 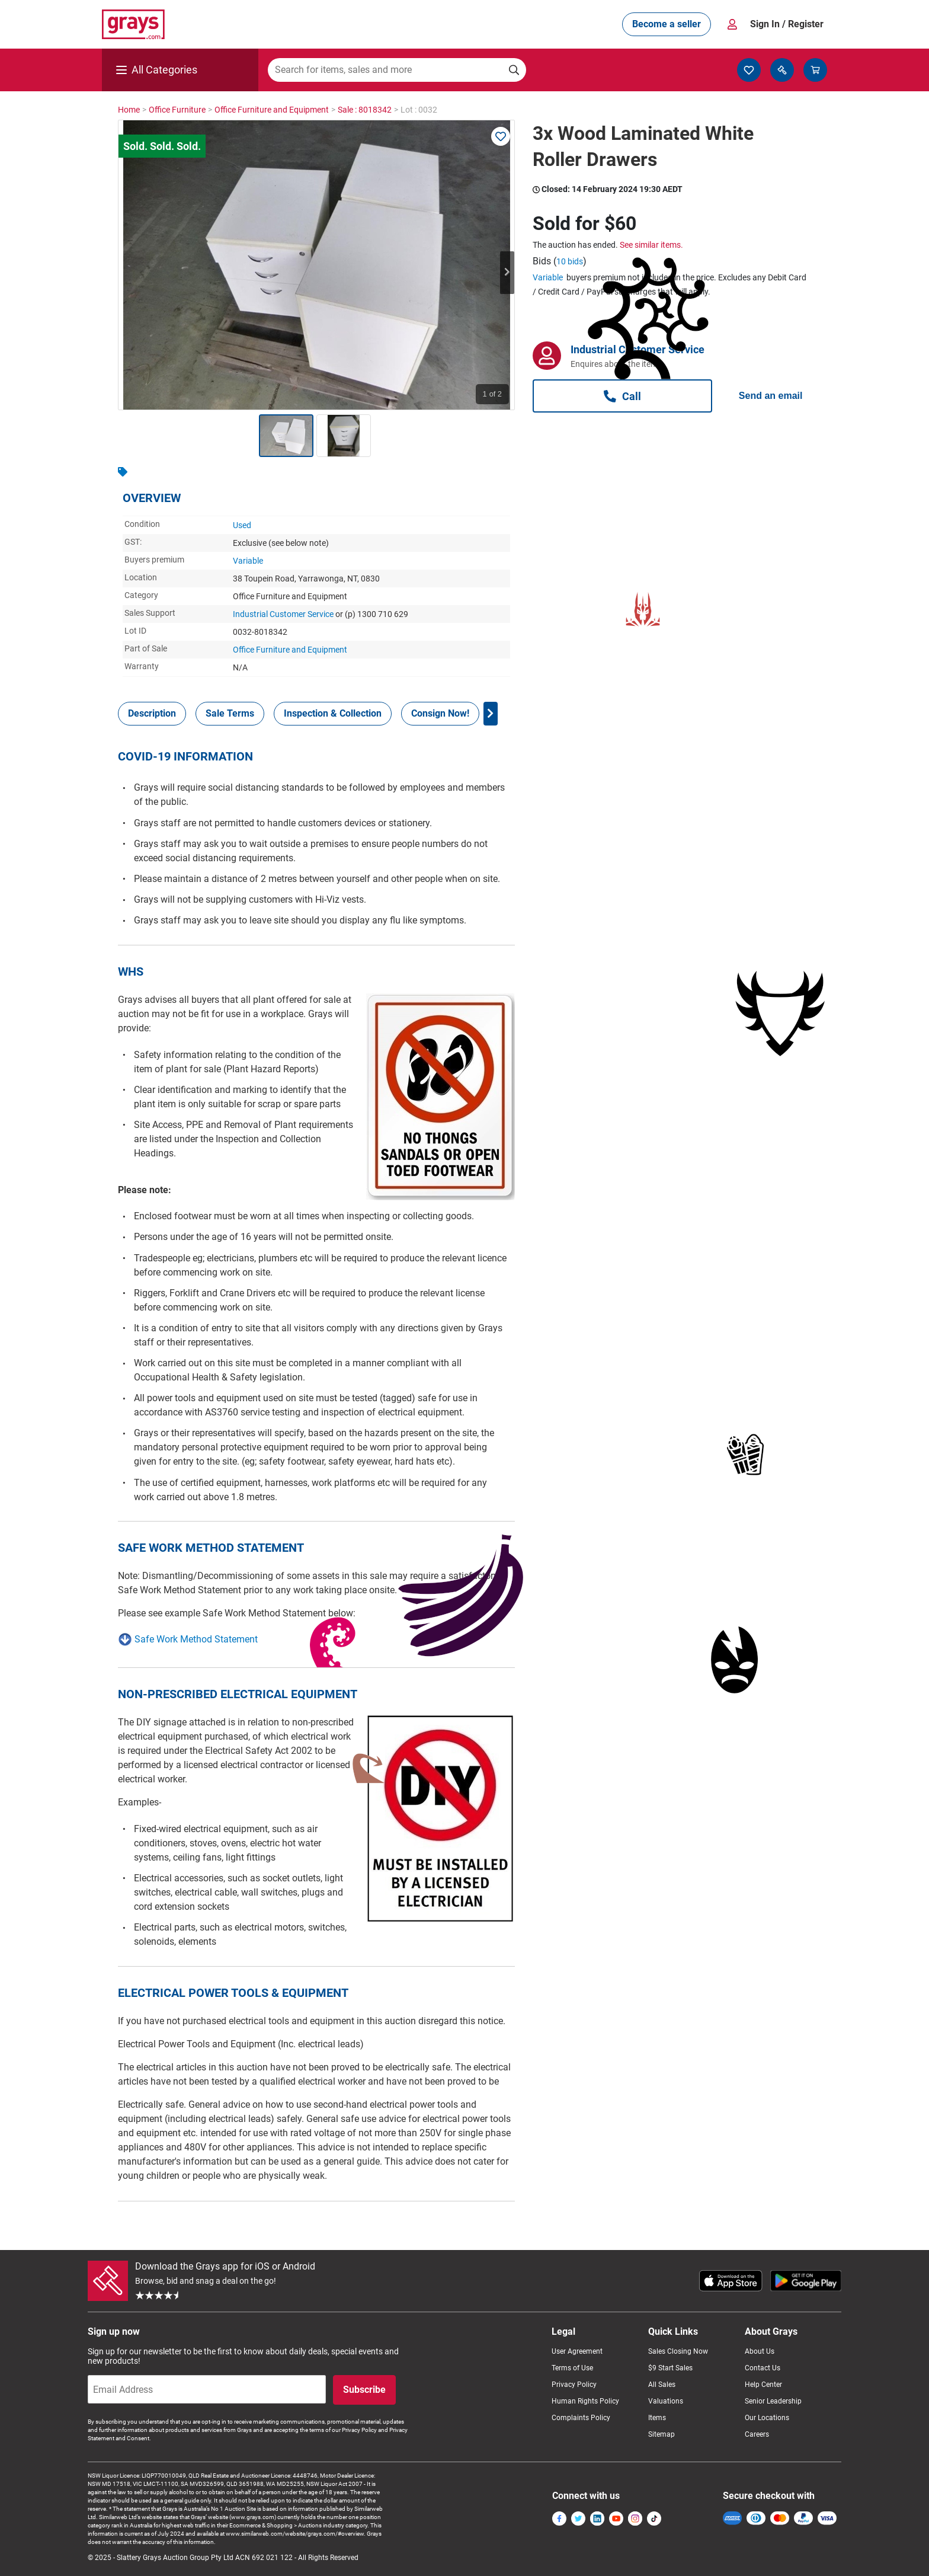 I want to click on banana item or fruit category in a game inventory, so click(x=460, y=1595).